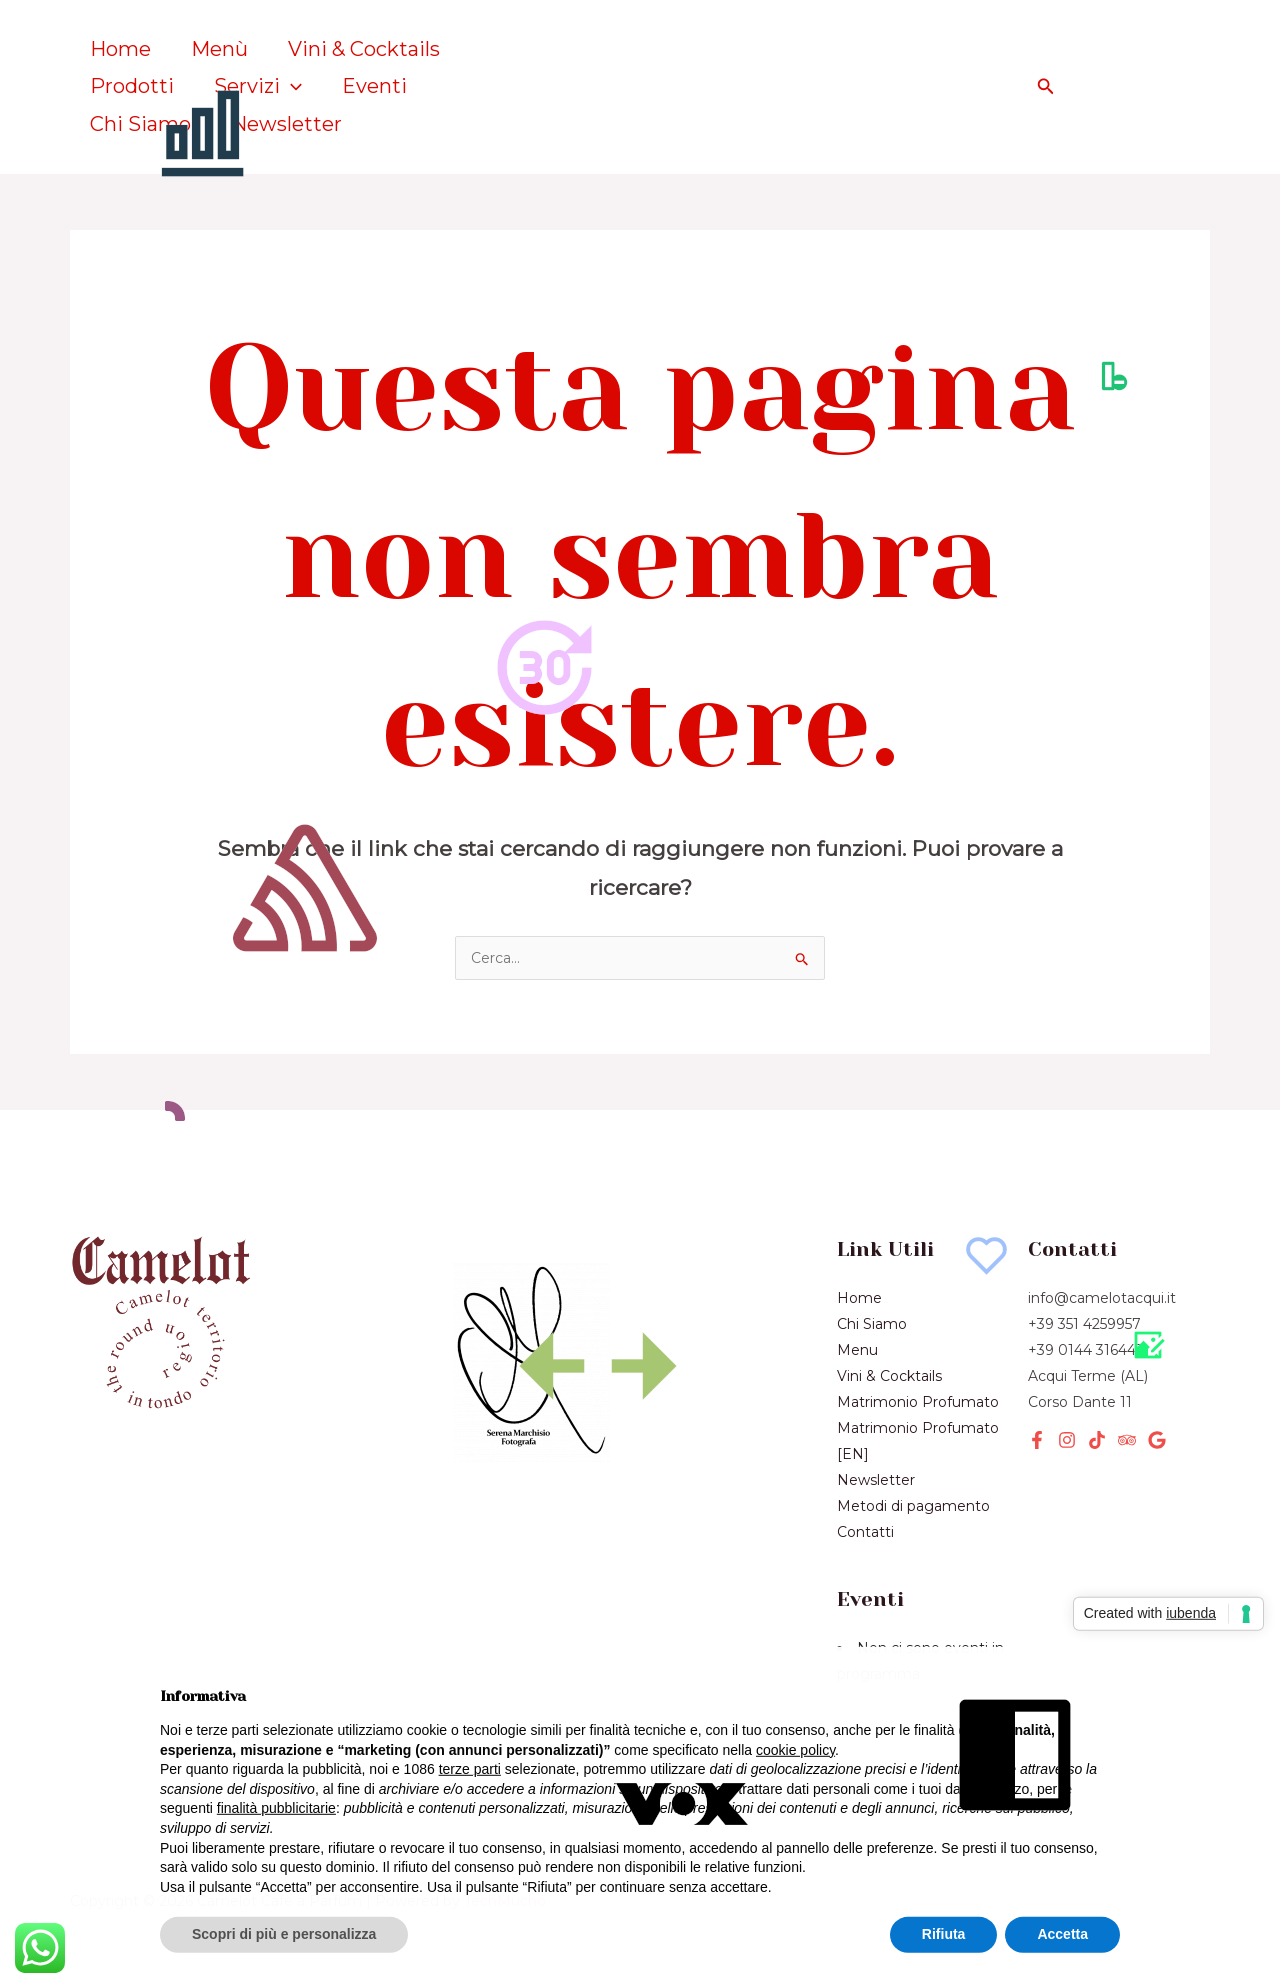 The height and width of the screenshot is (1988, 1280). I want to click on link to Sentry error monitoring service, so click(305, 888).